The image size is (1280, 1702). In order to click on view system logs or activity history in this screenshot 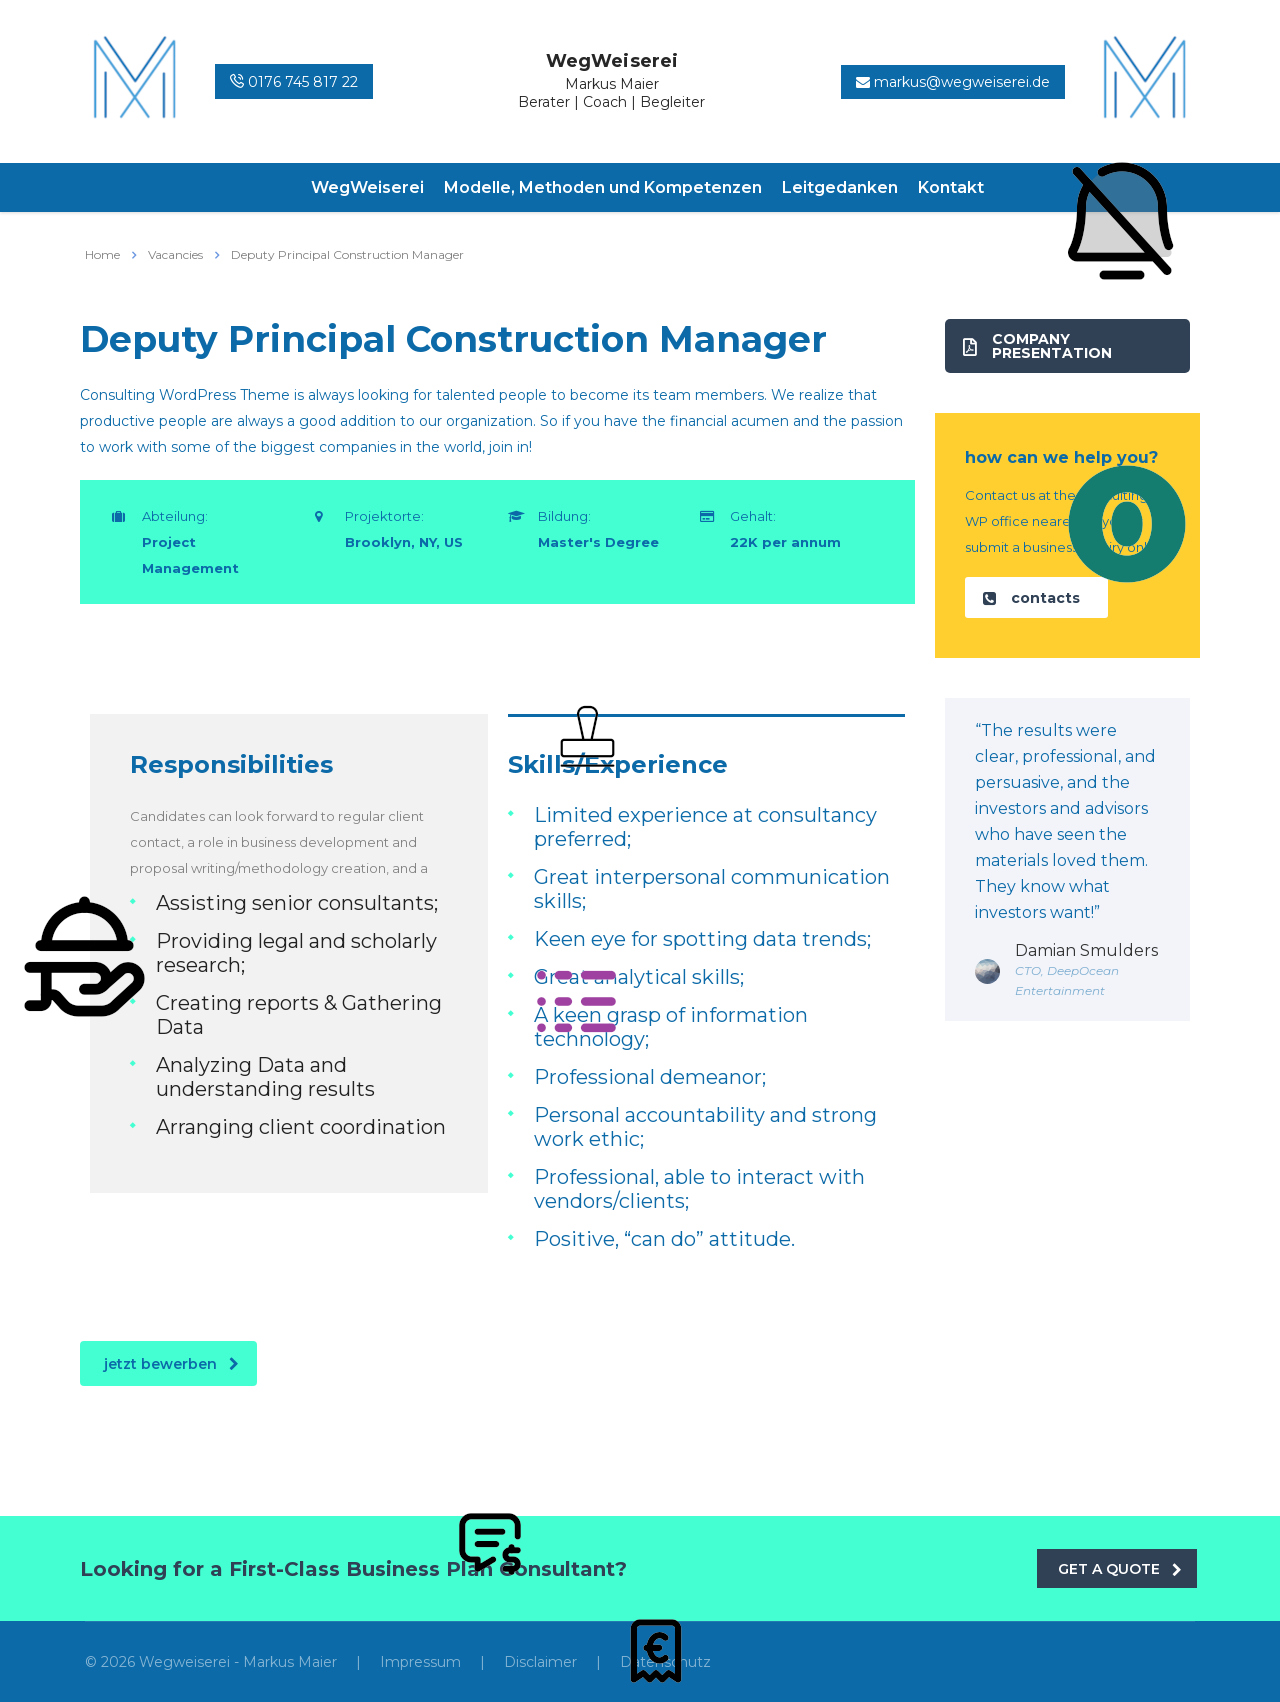, I will do `click(576, 1001)`.